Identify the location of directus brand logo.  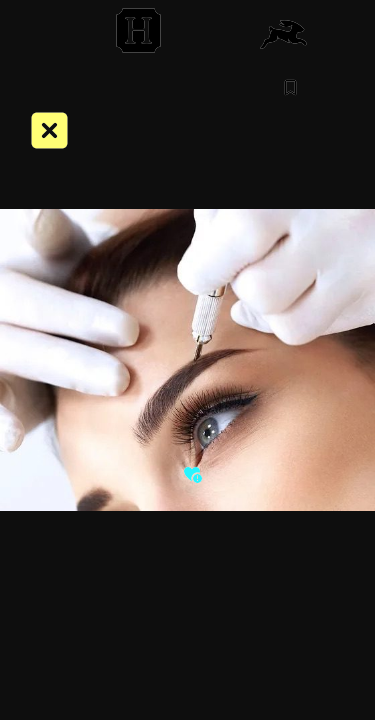
(283, 34).